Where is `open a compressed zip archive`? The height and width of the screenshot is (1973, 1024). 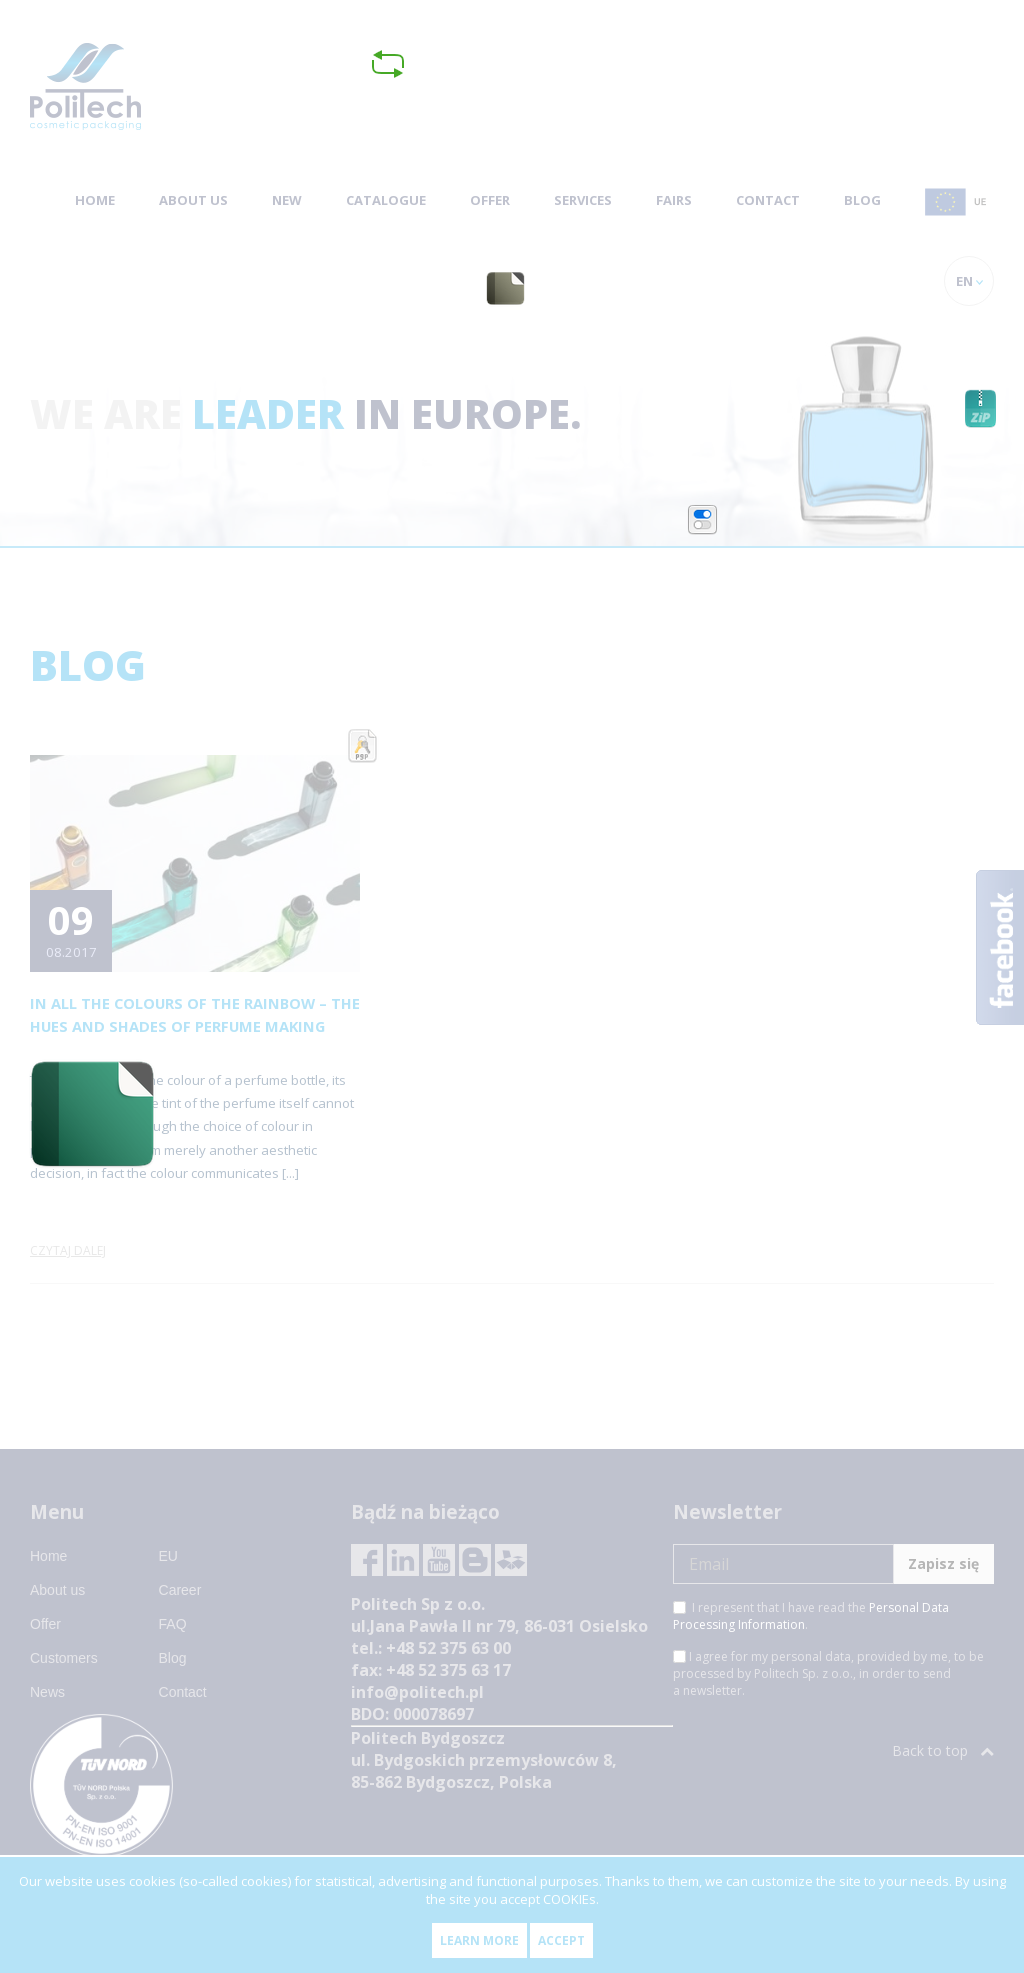 open a compressed zip archive is located at coordinates (980, 408).